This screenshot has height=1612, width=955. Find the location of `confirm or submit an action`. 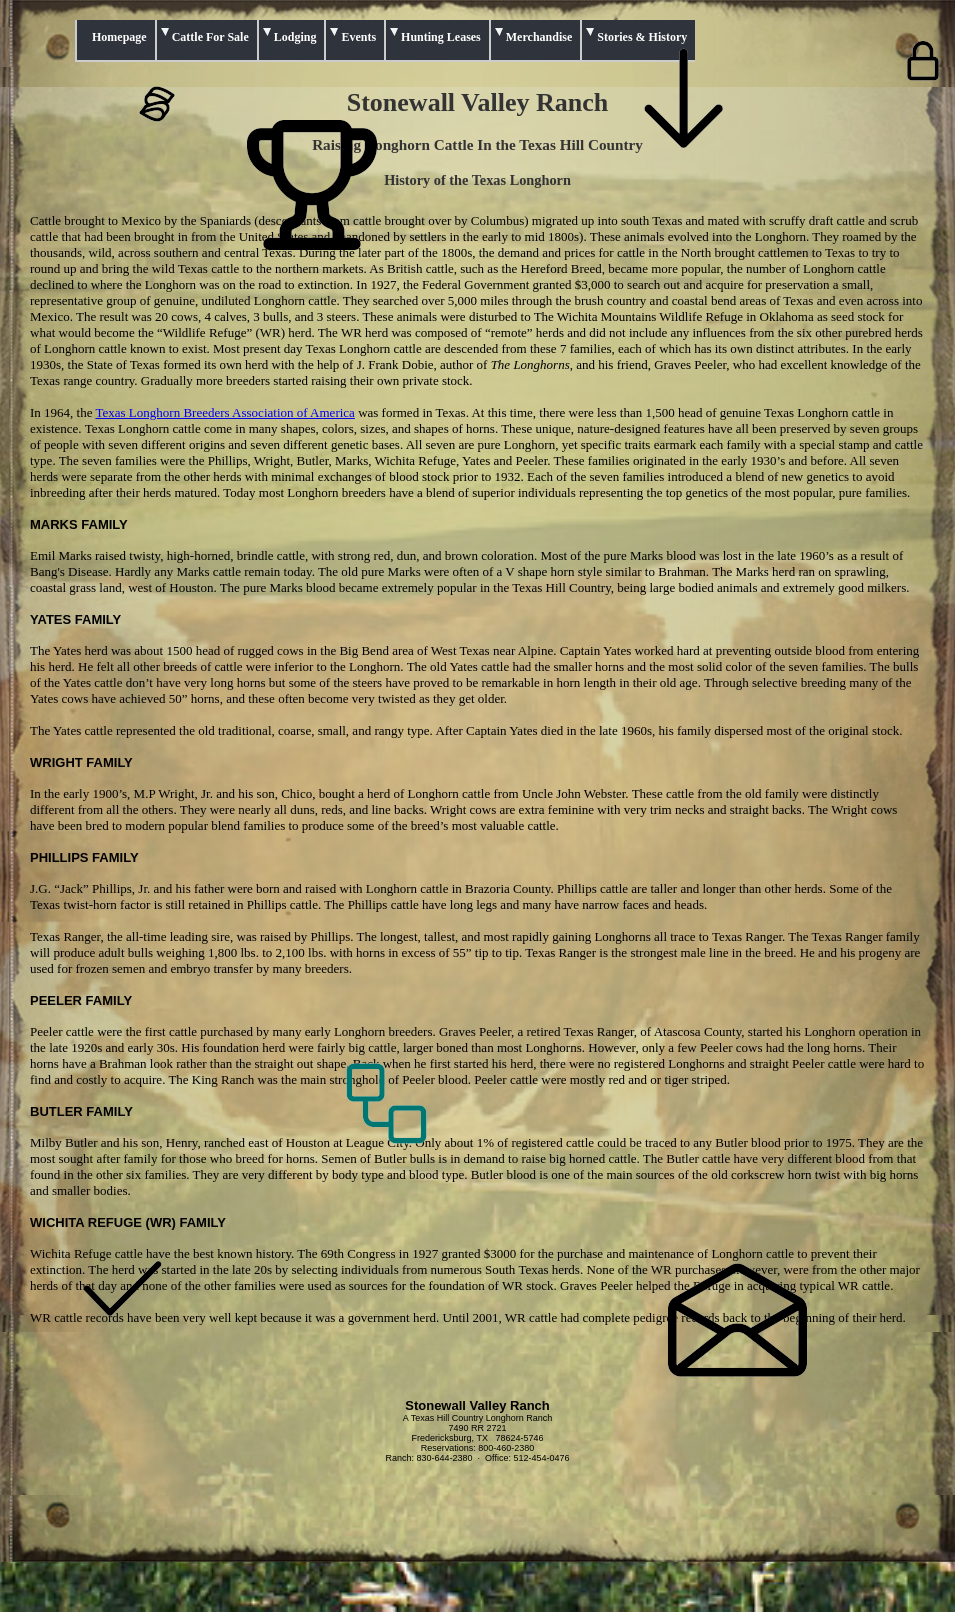

confirm or submit an action is located at coordinates (122, 1288).